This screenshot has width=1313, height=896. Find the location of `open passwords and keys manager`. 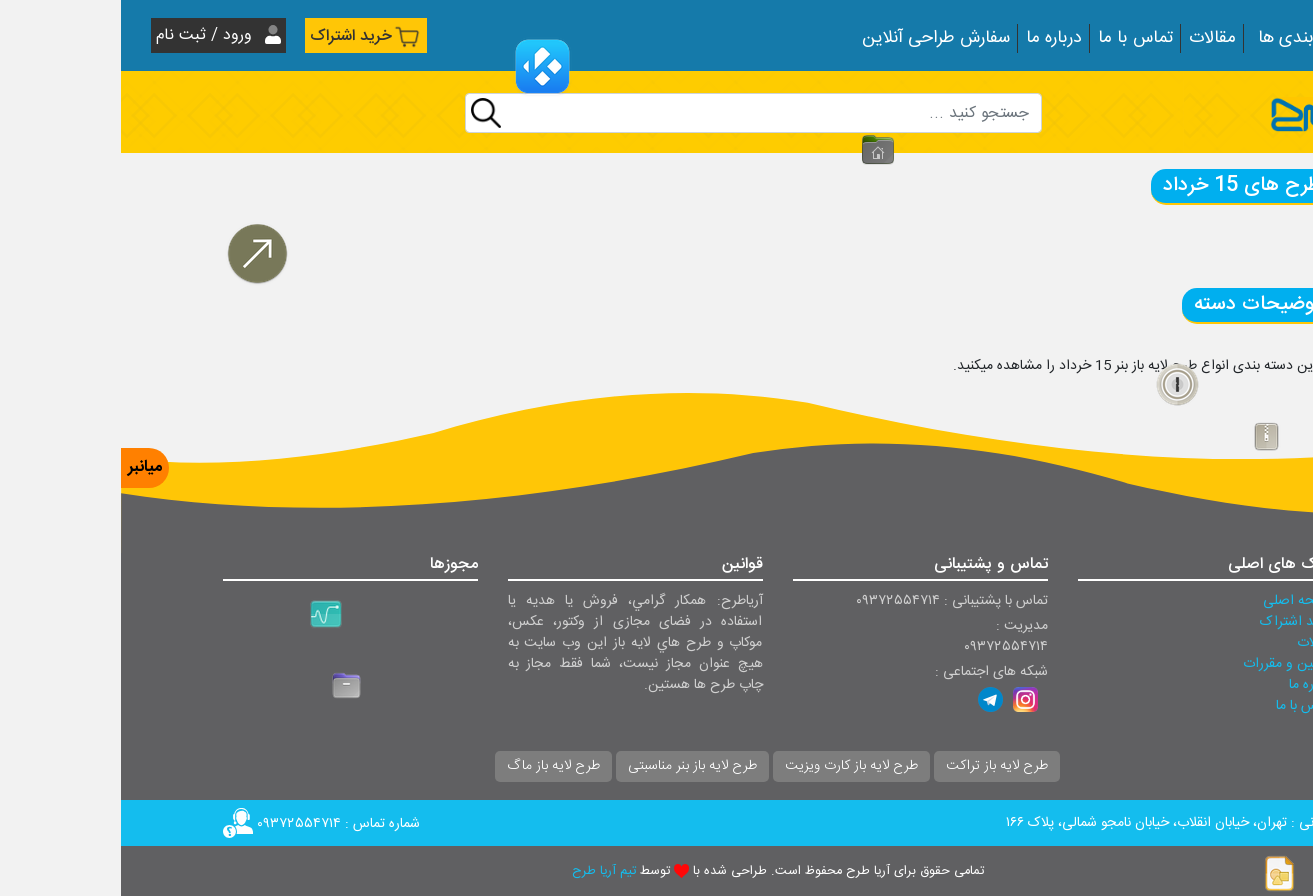

open passwords and keys manager is located at coordinates (1177, 384).